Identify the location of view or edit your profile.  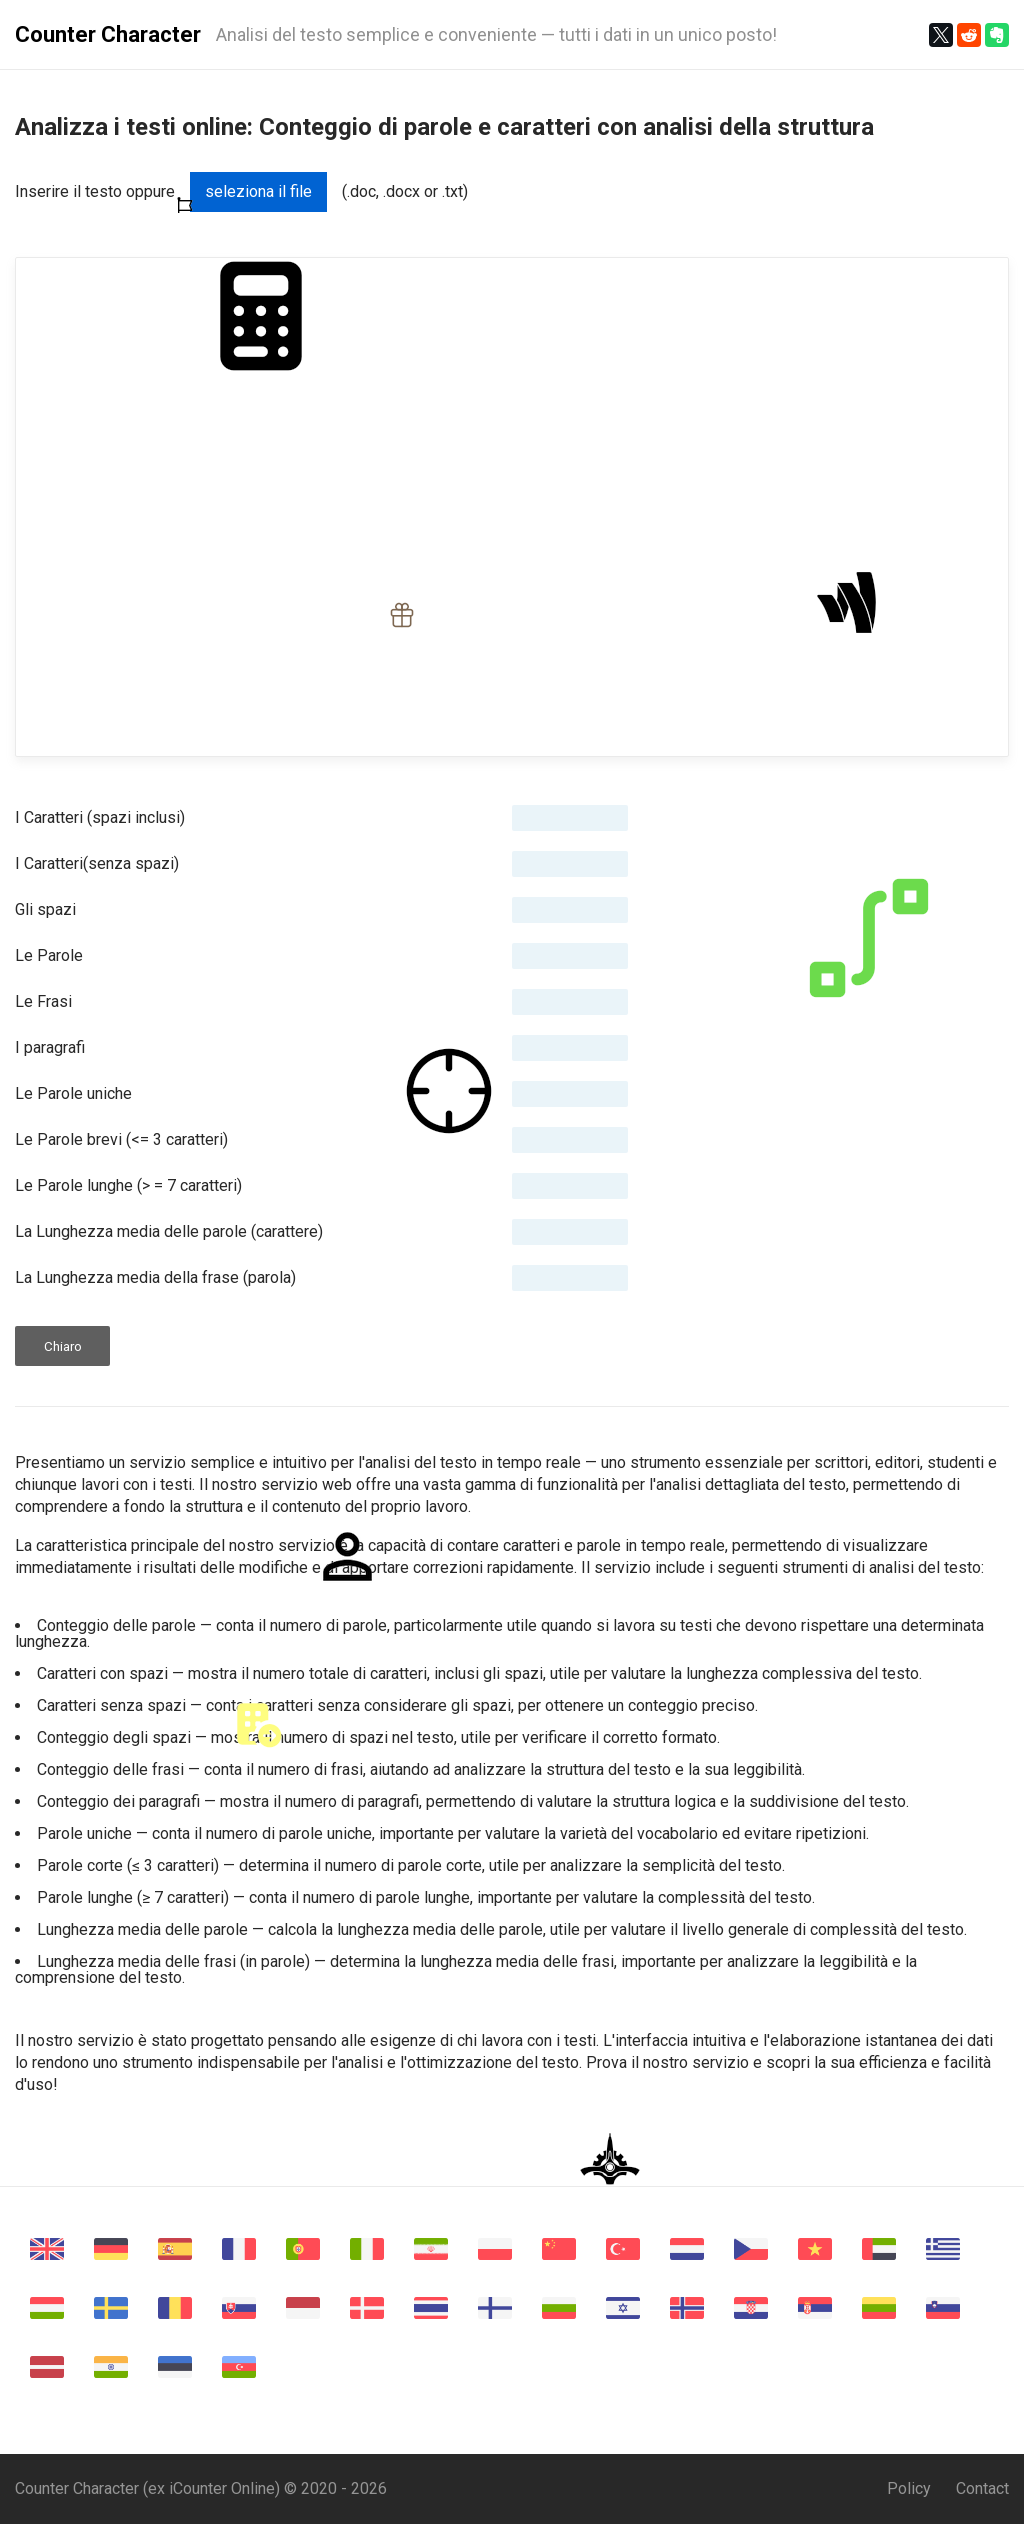
(347, 1556).